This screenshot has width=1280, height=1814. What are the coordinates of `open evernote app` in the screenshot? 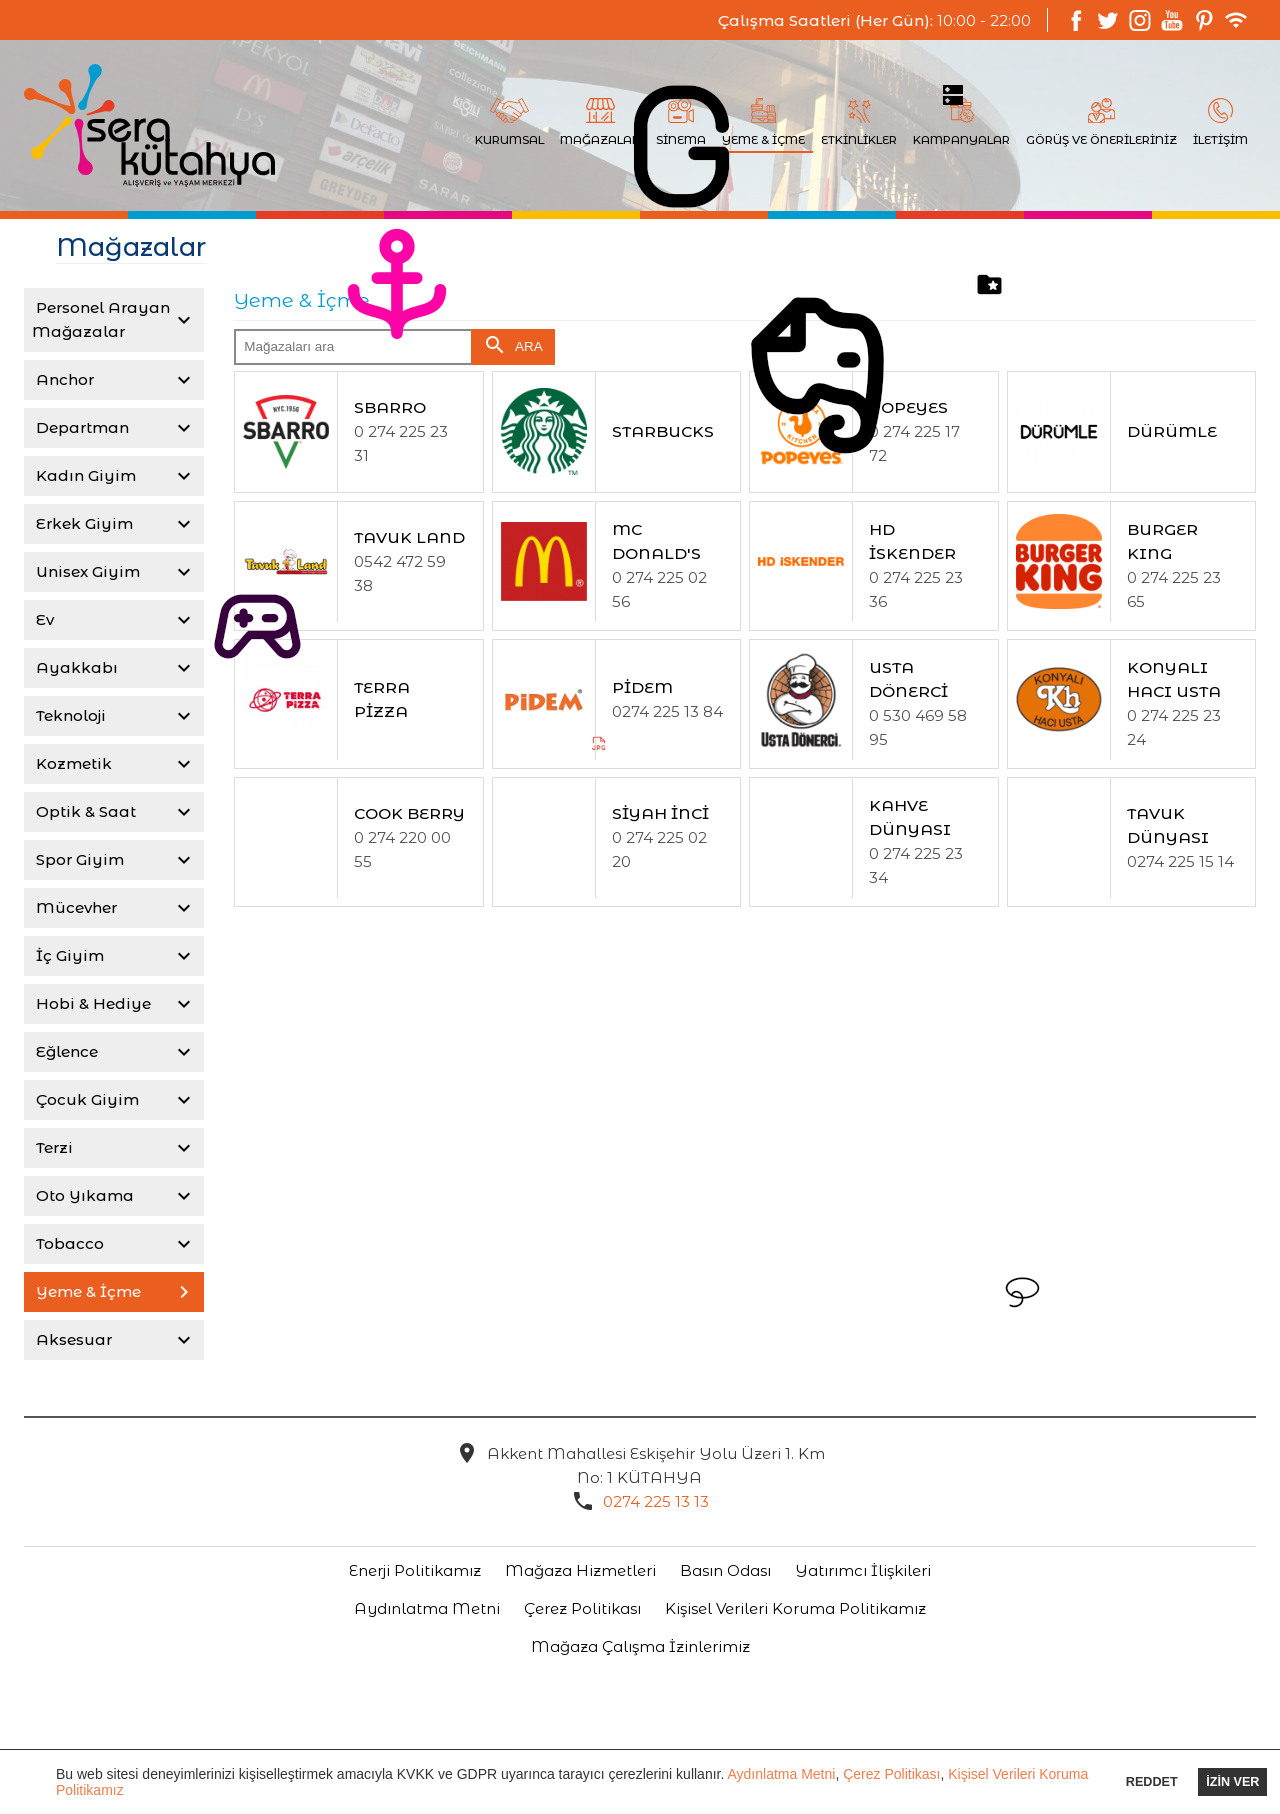 It's located at (821, 375).